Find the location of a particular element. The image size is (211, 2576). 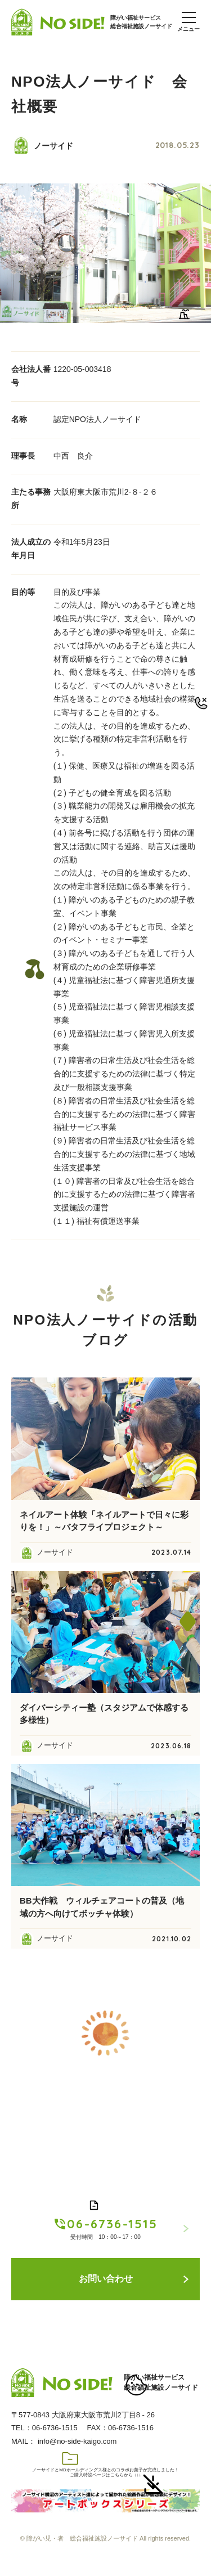

end or decline a phone call is located at coordinates (201, 703).